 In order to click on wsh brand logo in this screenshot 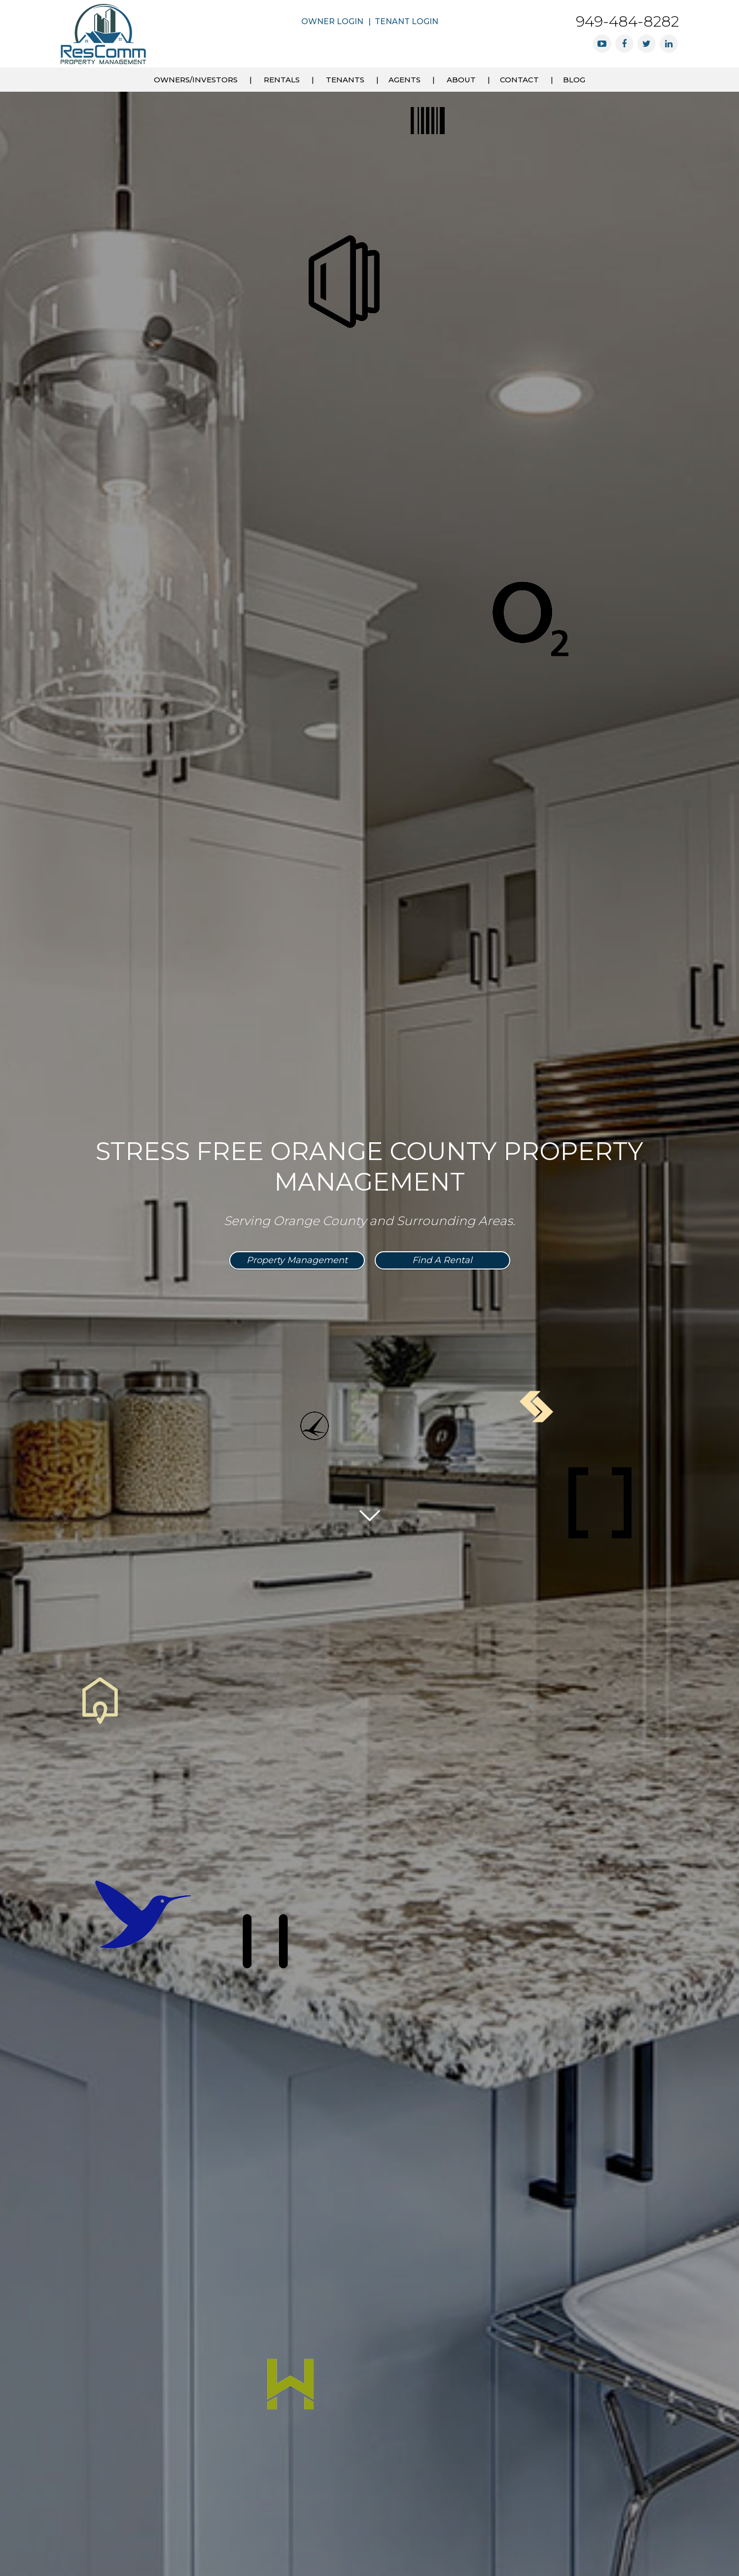, I will do `click(290, 2384)`.